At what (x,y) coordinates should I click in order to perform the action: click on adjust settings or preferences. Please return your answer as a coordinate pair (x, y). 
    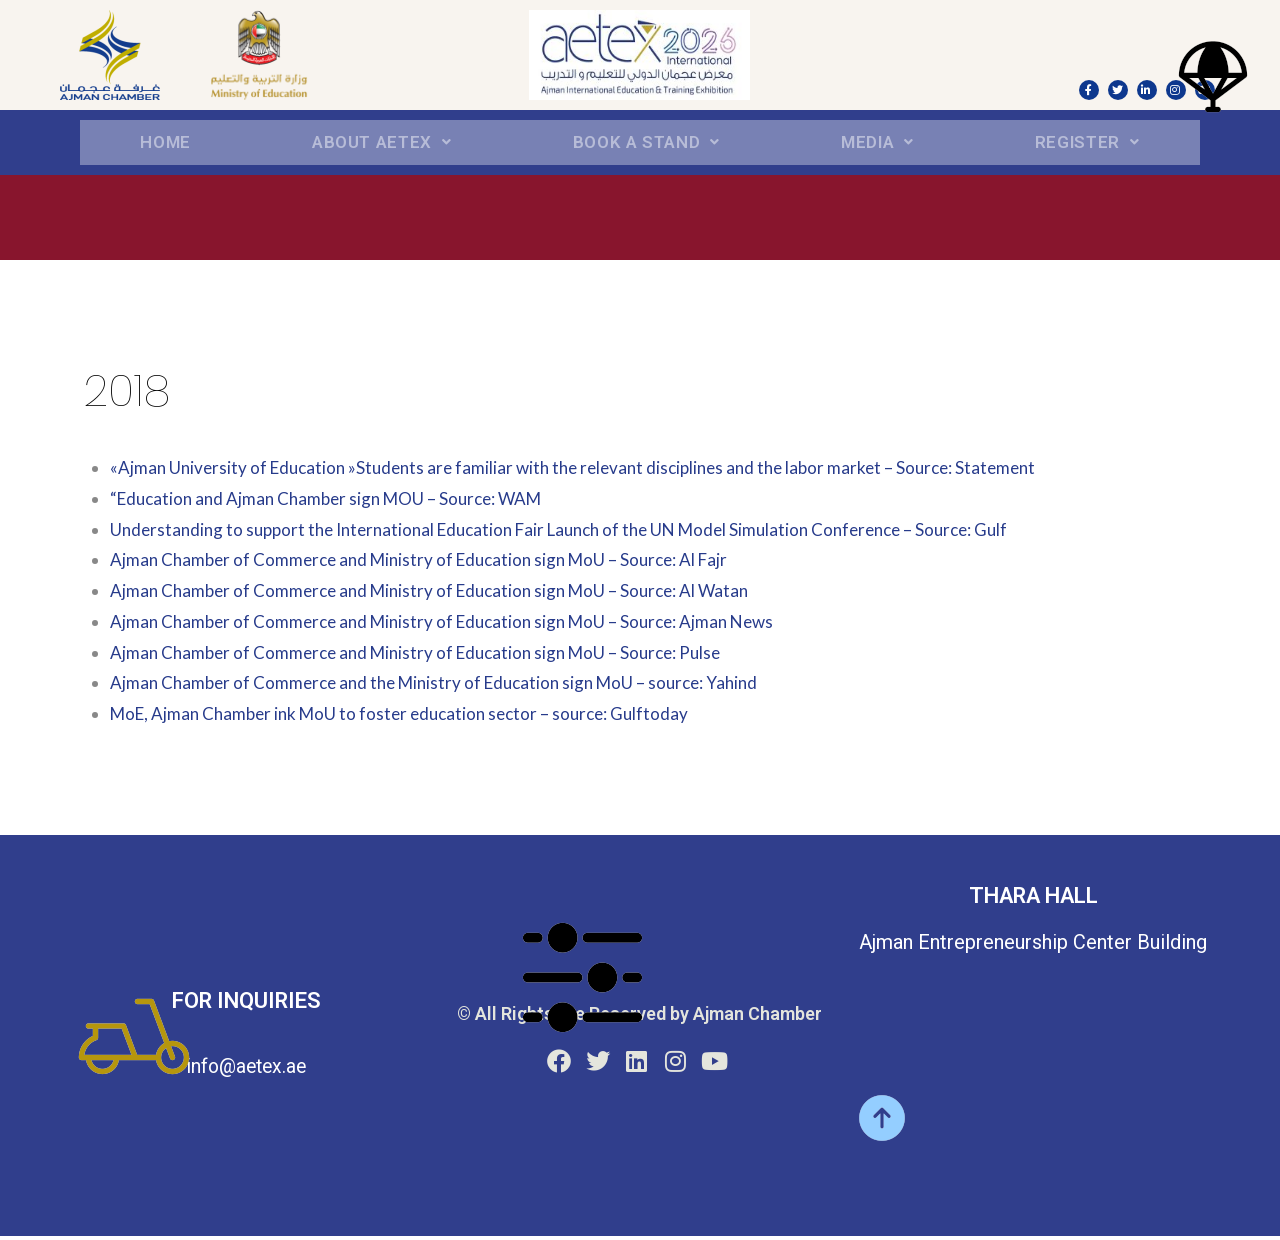
    Looking at the image, I should click on (582, 977).